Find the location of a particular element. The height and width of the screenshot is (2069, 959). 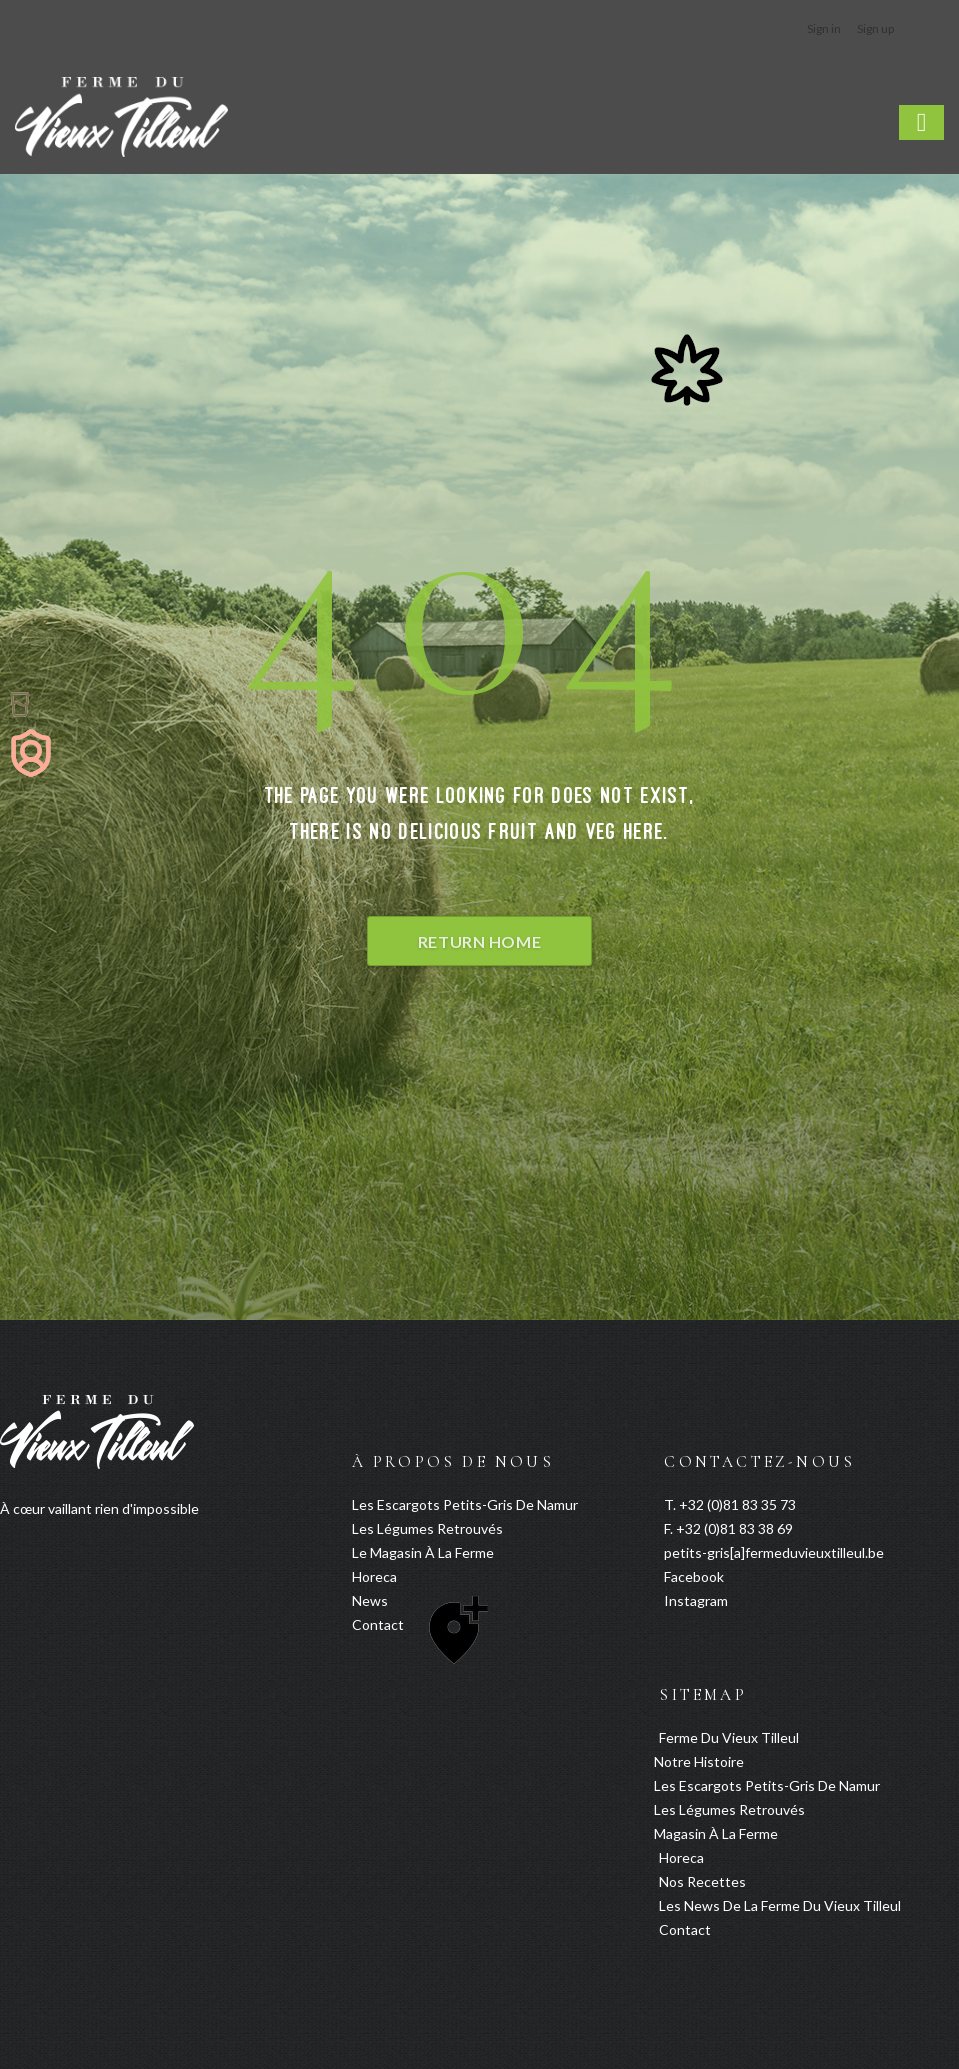

access user privacy or security settings is located at coordinates (31, 753).